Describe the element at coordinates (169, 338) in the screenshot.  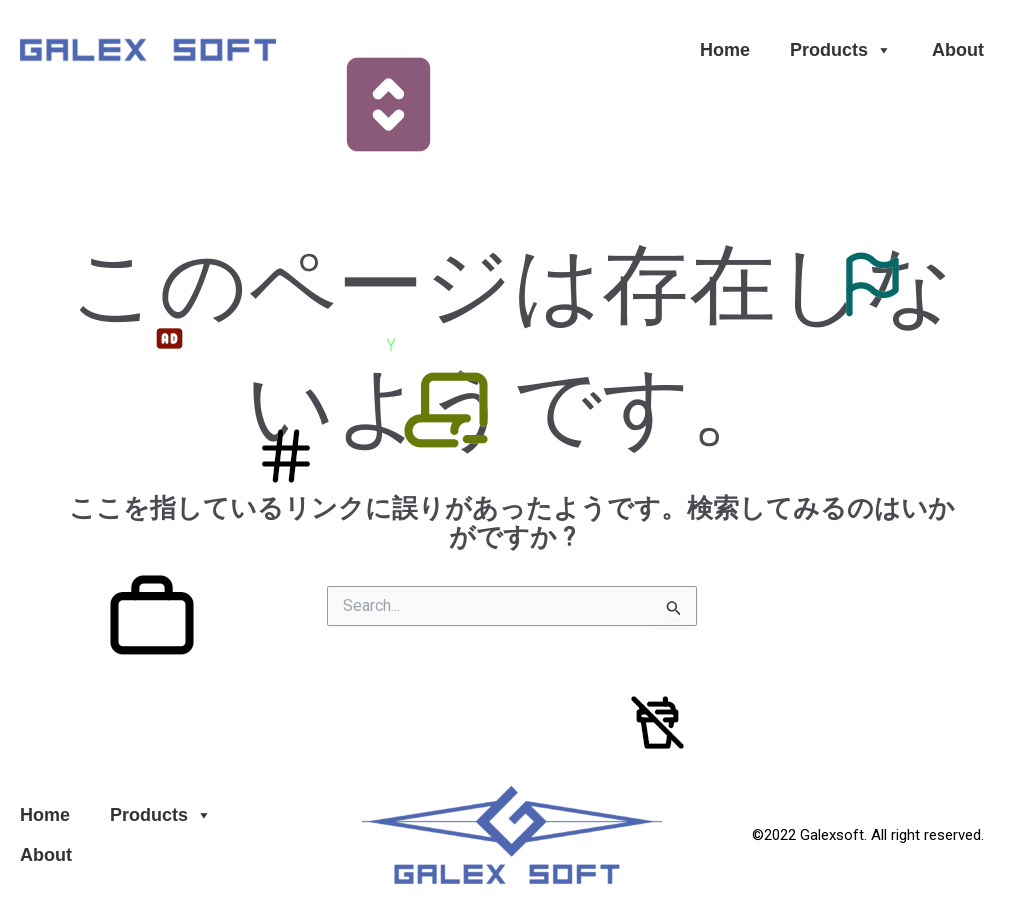
I see `indicates sponsored or advertisement content` at that location.